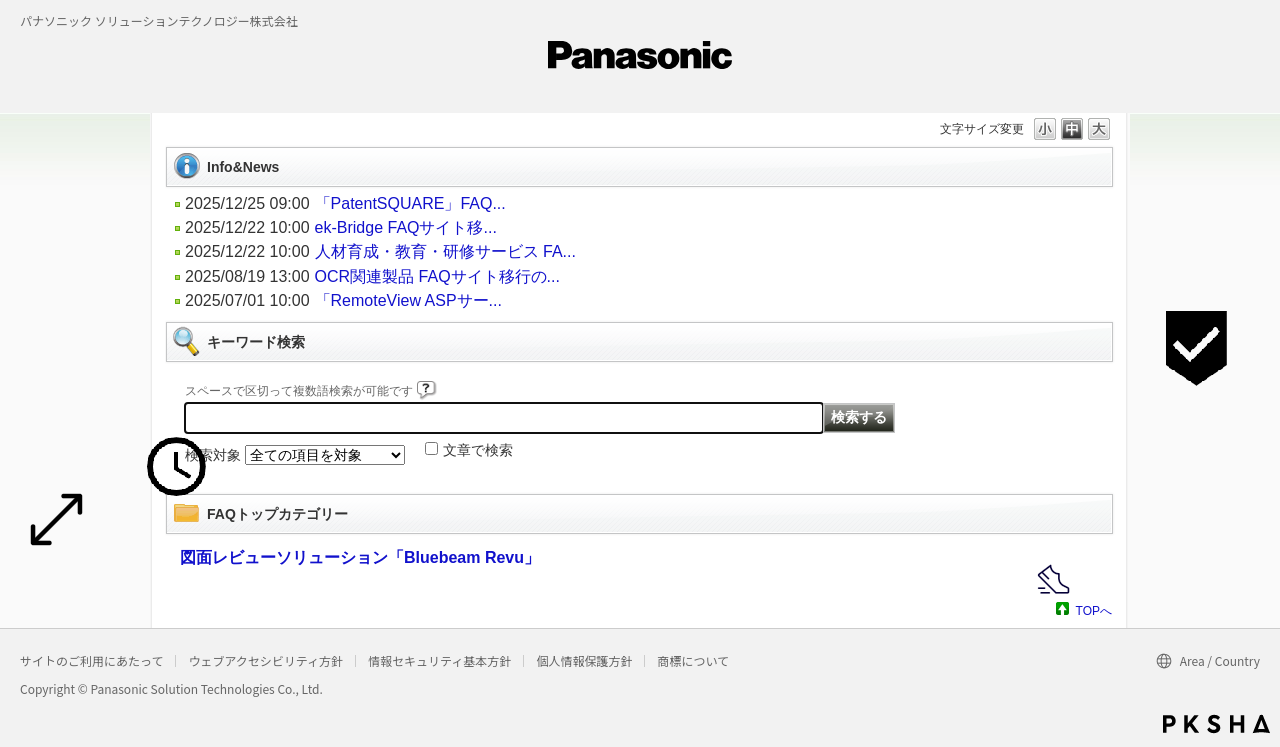 This screenshot has width=1280, height=747. What do you see at coordinates (56, 519) in the screenshot?
I see `resize a window or element` at bounding box center [56, 519].